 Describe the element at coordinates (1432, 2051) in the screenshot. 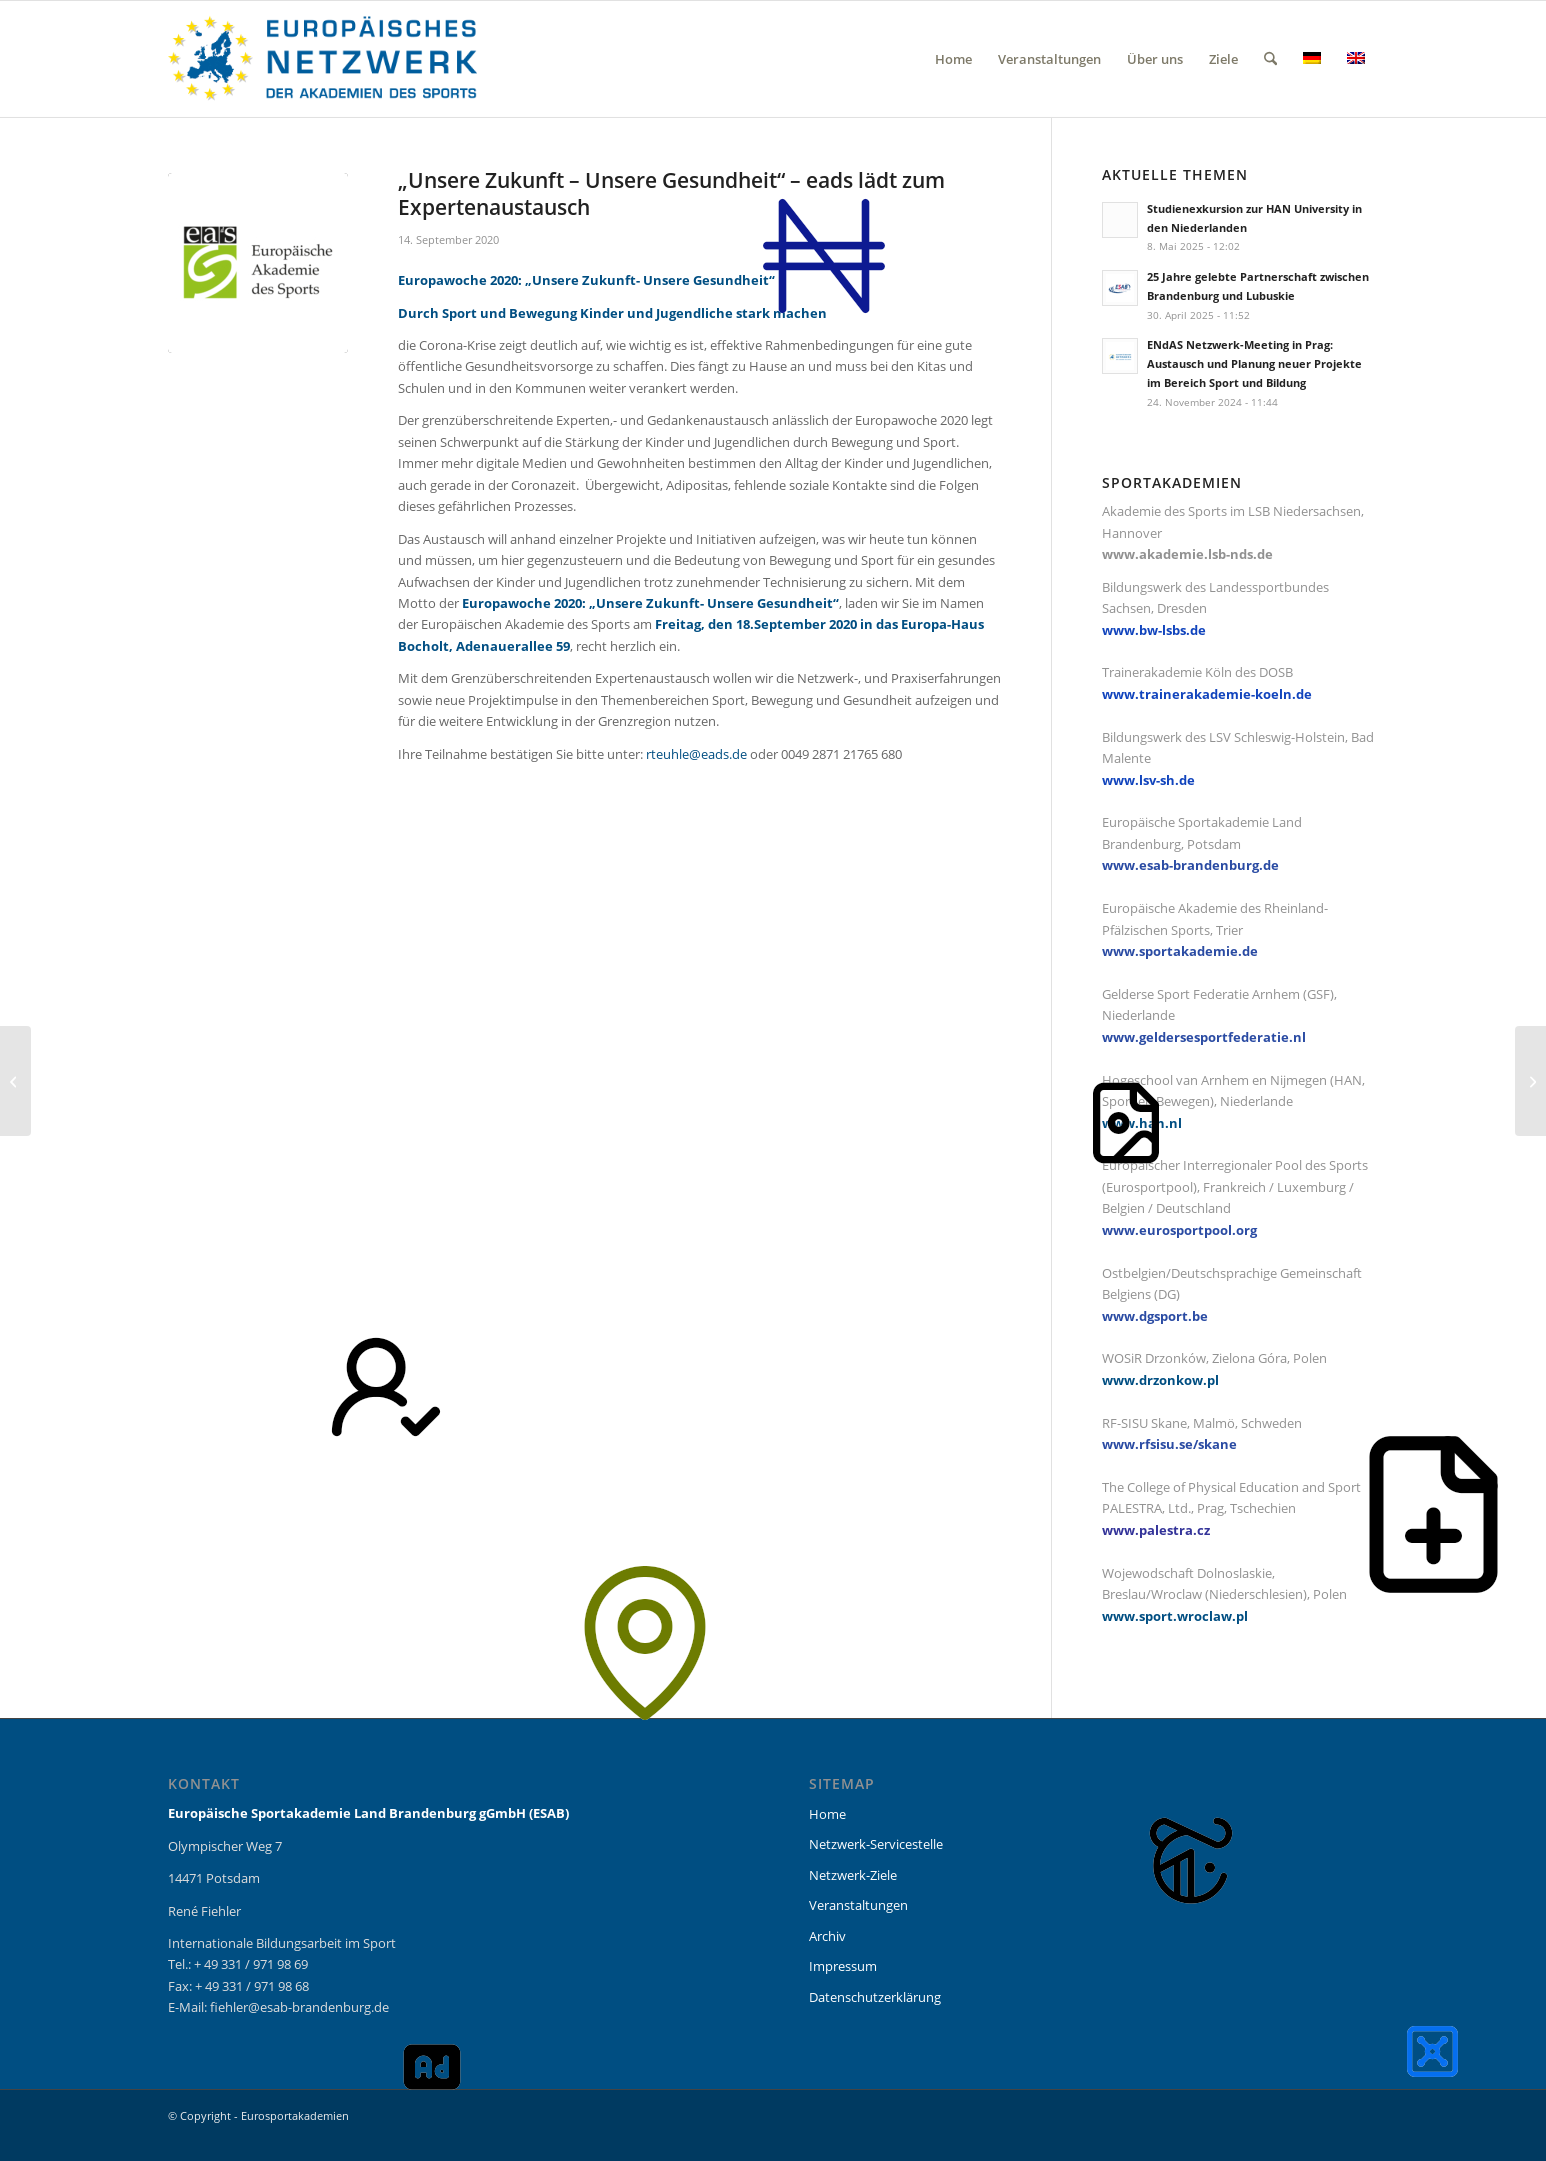

I see `access secure storage or vault` at that location.